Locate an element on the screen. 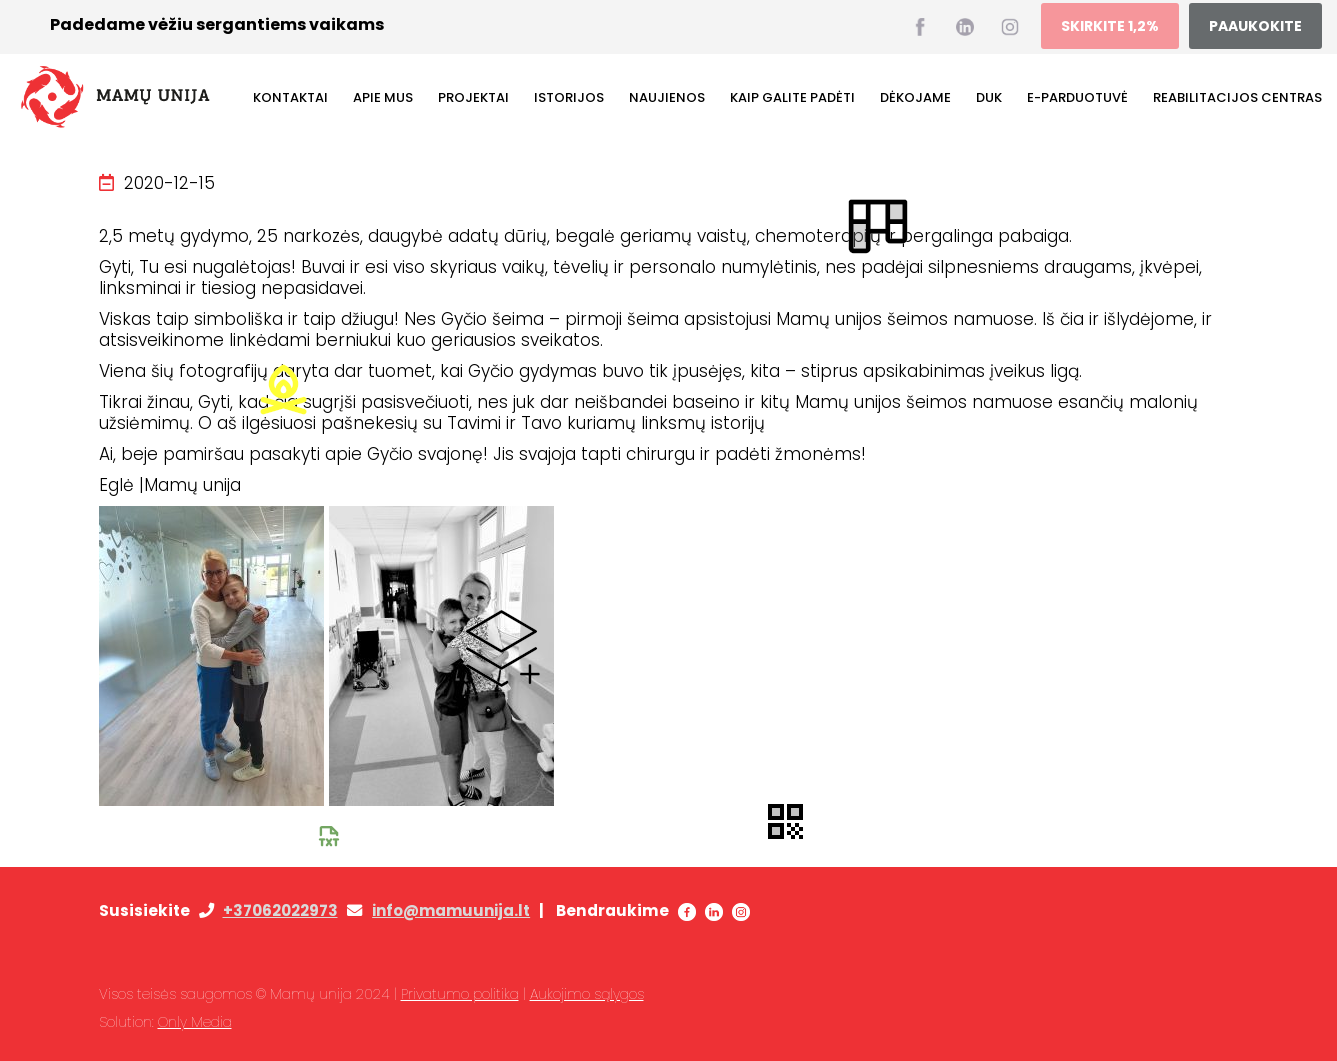 This screenshot has width=1337, height=1061. access camping or outdoor activity features is located at coordinates (283, 389).